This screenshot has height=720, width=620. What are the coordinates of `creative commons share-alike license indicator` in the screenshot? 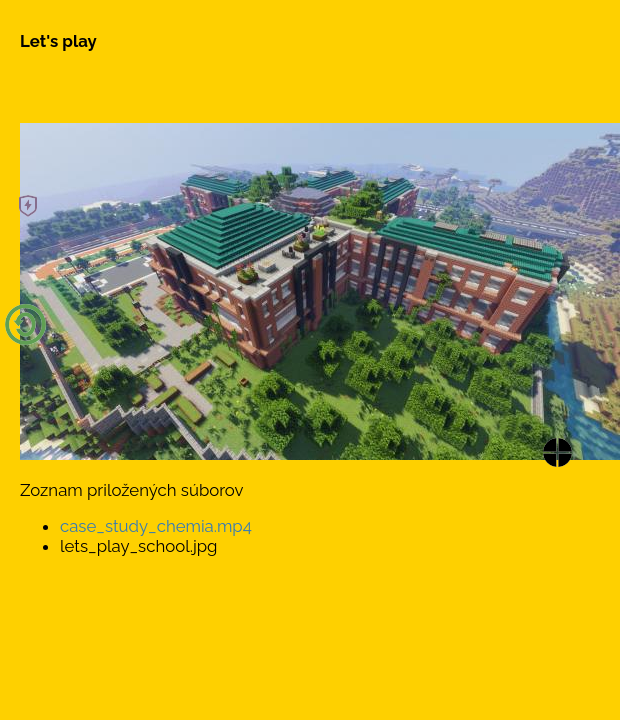 It's located at (25, 324).